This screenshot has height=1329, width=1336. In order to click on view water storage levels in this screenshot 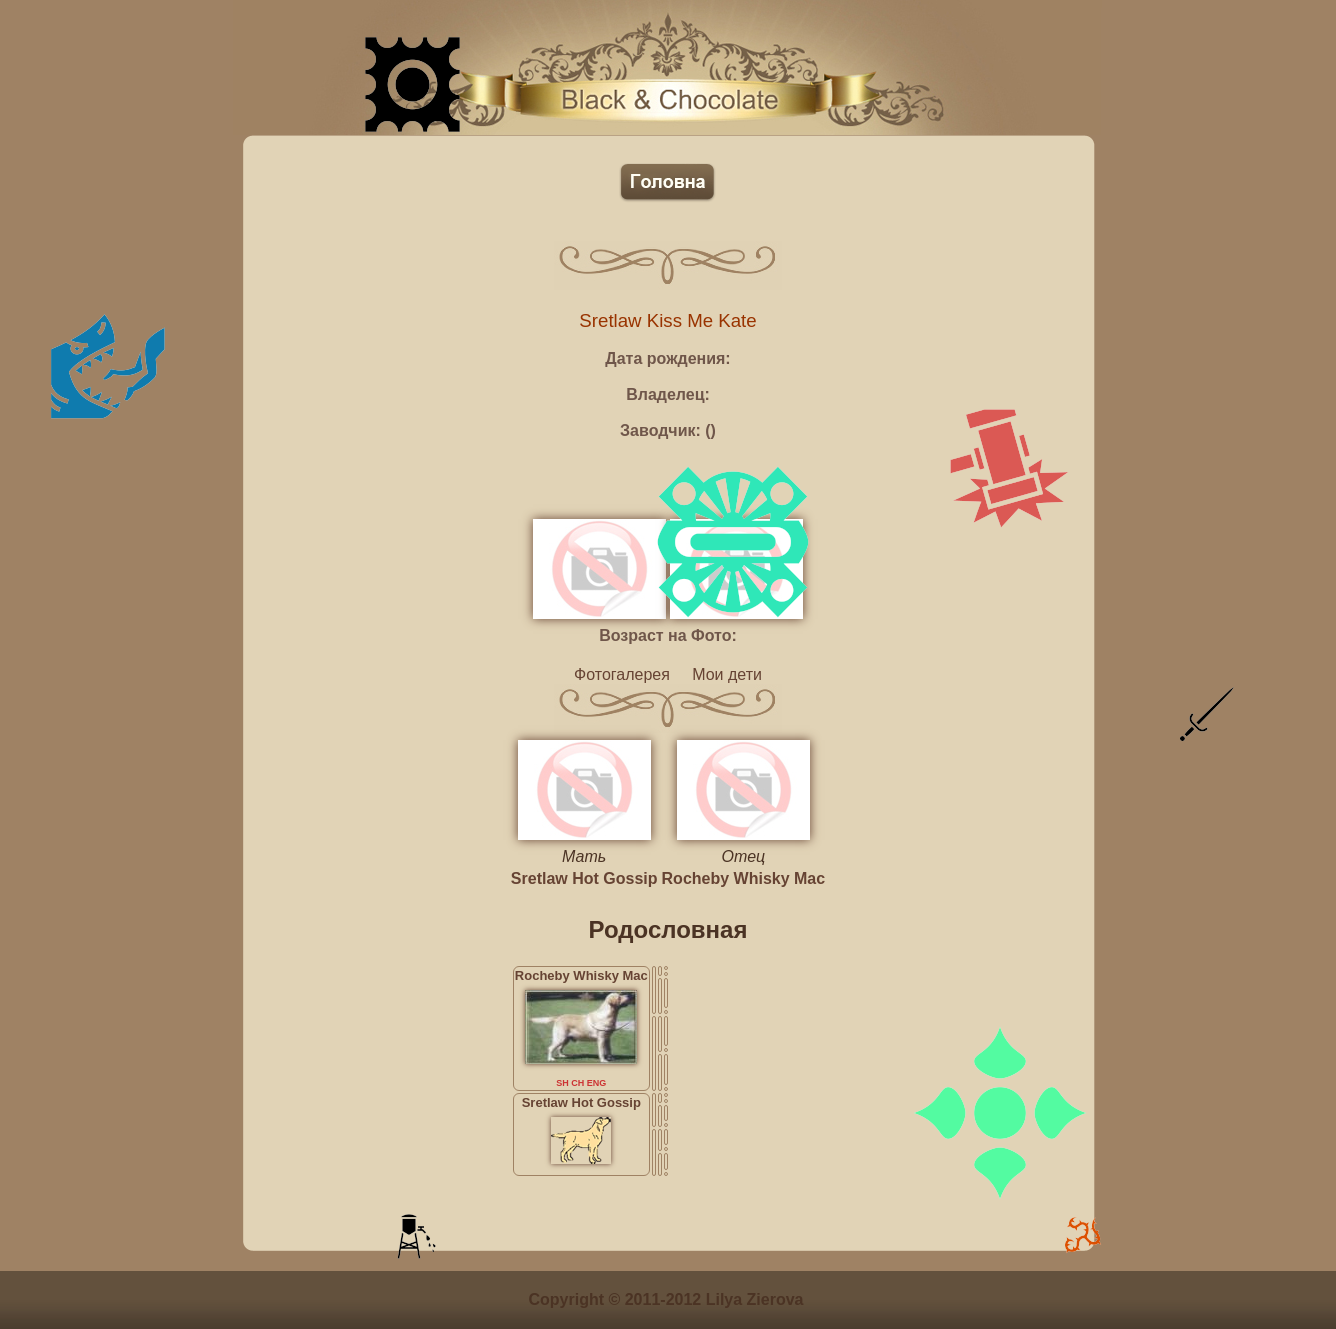, I will do `click(418, 1236)`.